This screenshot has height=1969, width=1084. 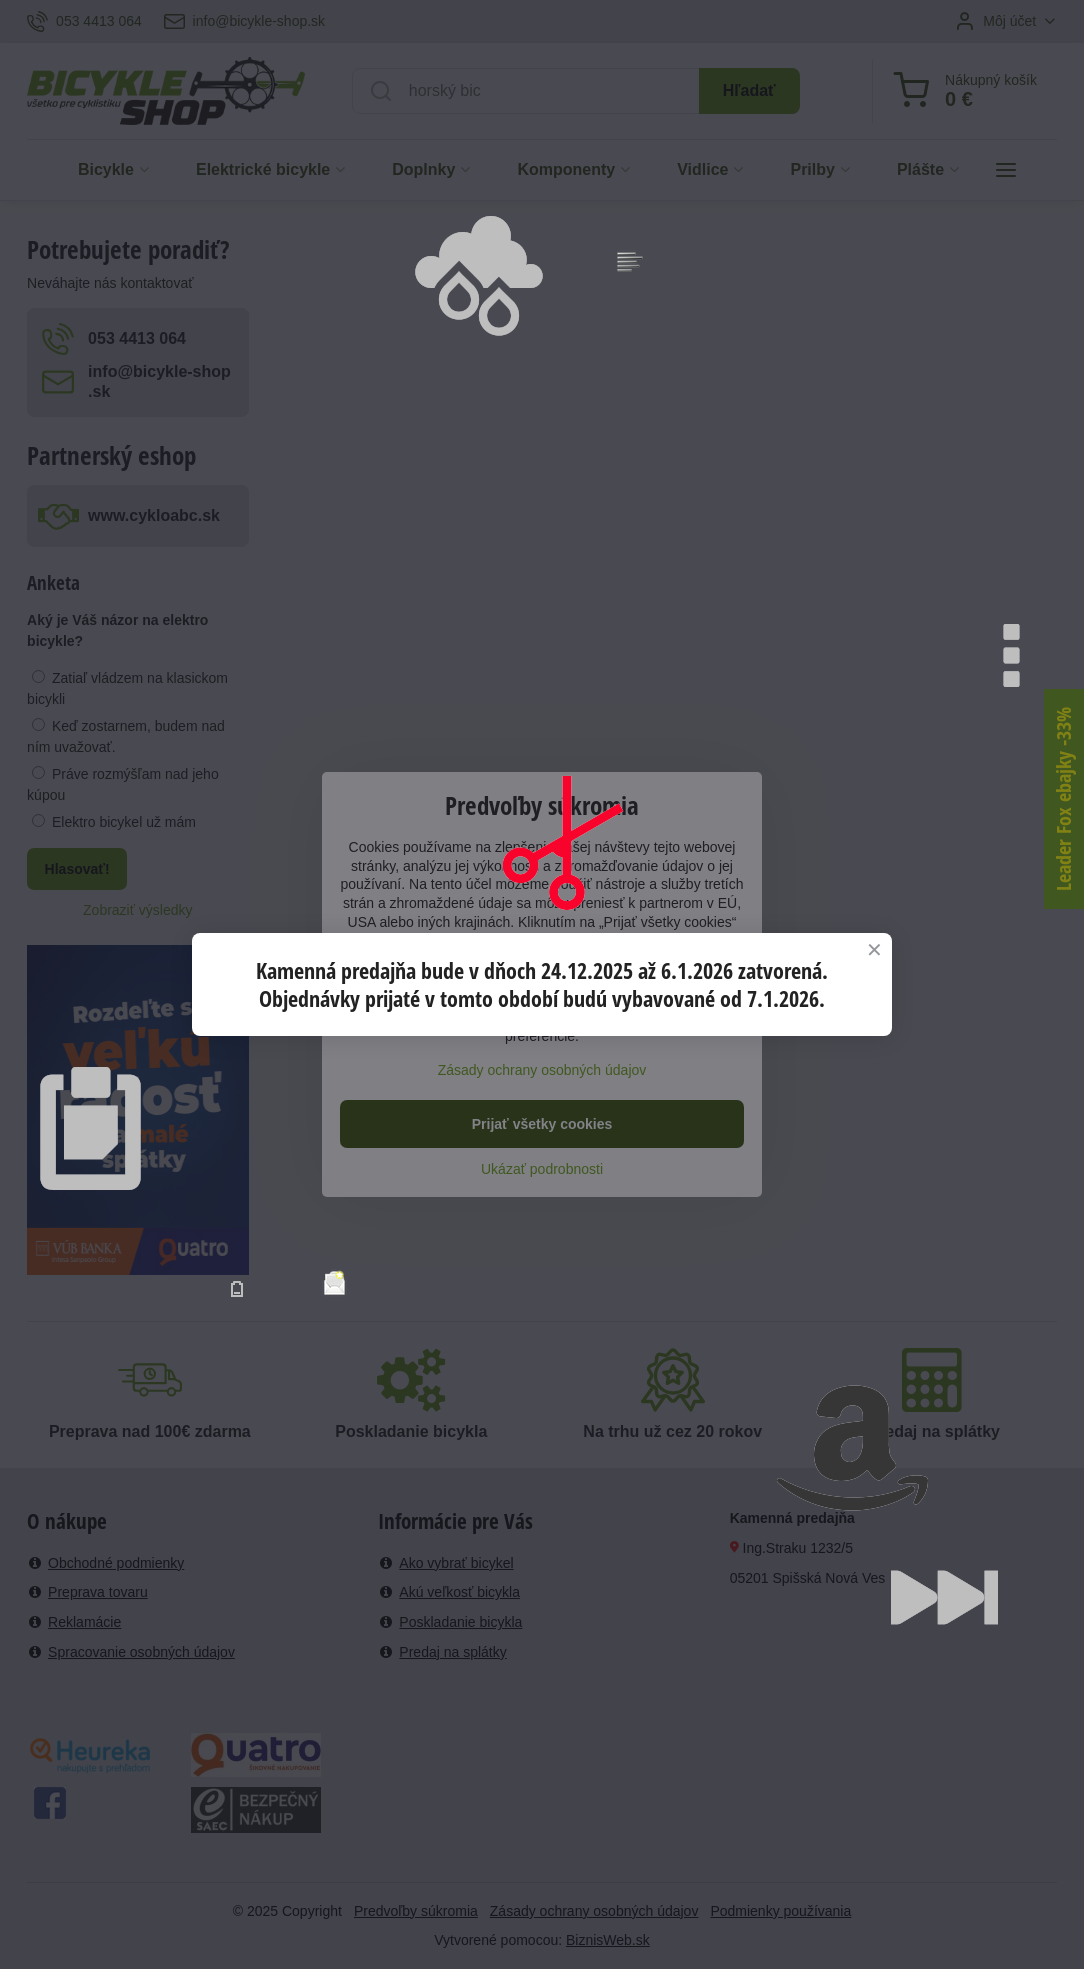 What do you see at coordinates (1011, 655) in the screenshot?
I see `view more options` at bounding box center [1011, 655].